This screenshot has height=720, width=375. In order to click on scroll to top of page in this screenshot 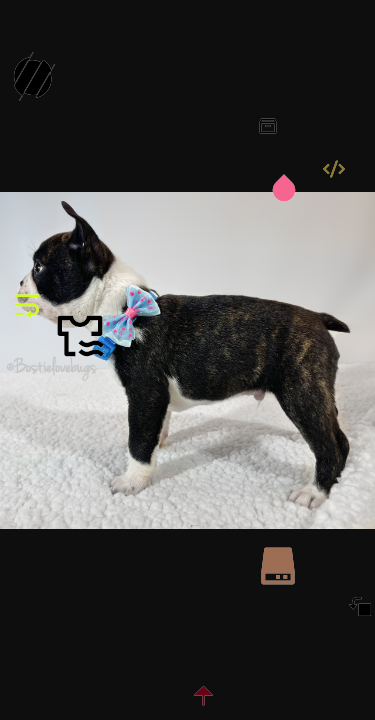, I will do `click(203, 695)`.